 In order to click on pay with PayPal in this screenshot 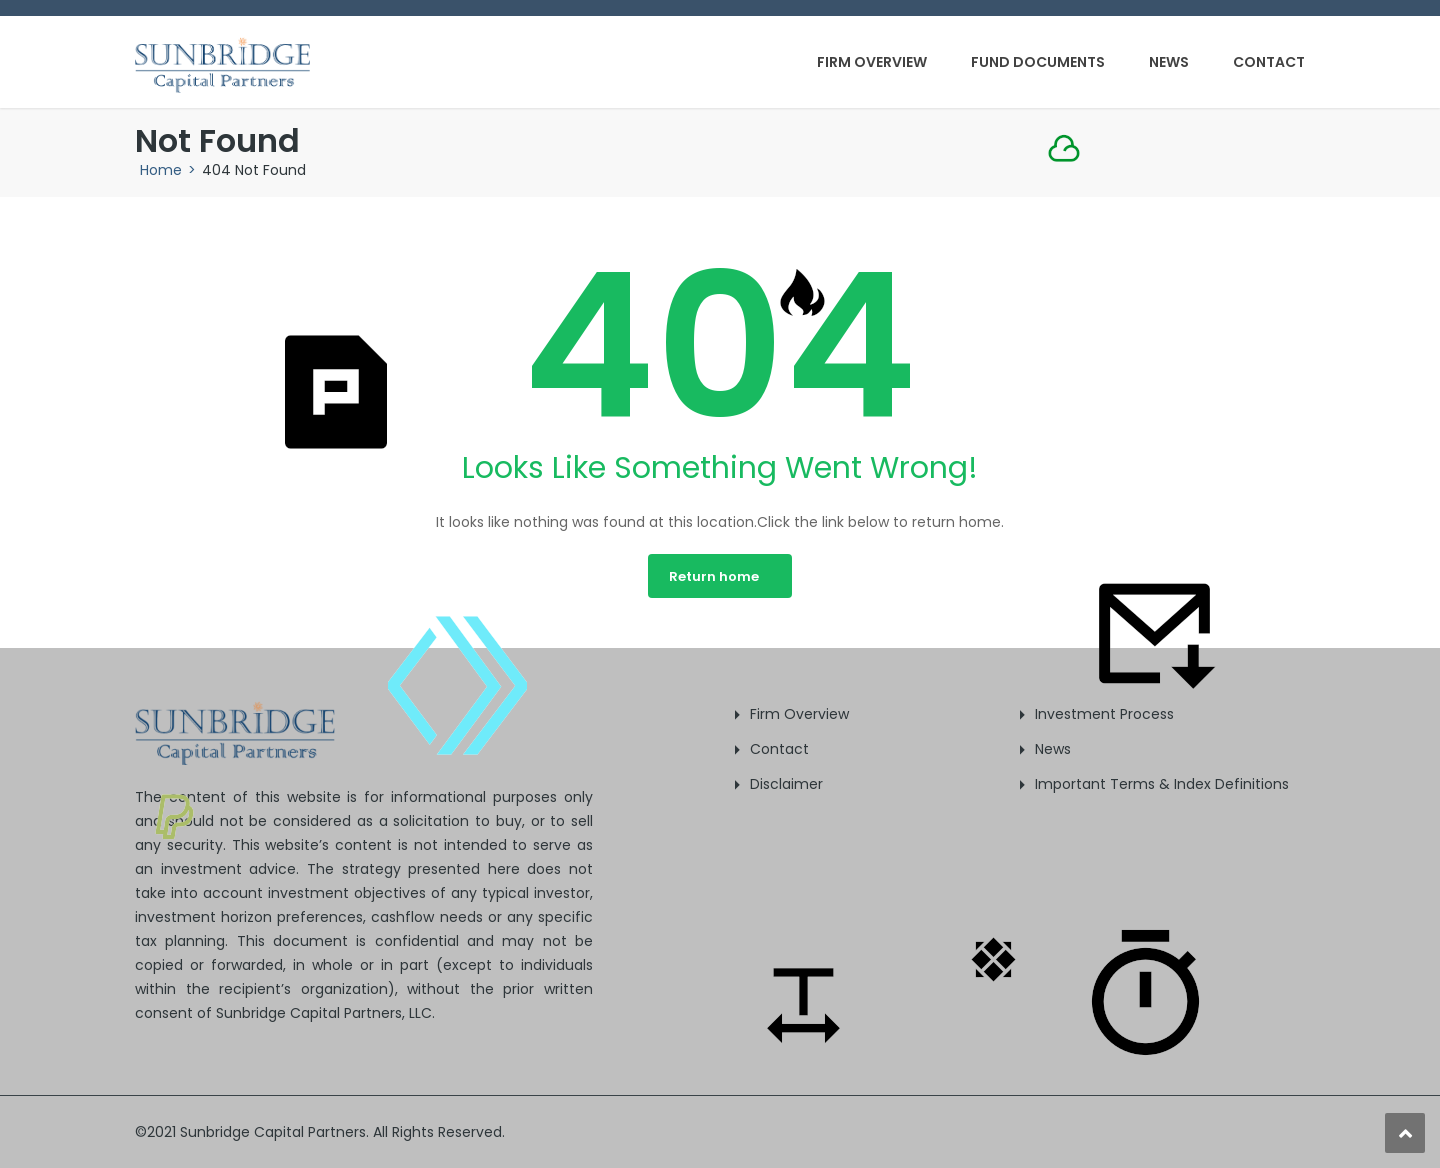, I will do `click(175, 816)`.